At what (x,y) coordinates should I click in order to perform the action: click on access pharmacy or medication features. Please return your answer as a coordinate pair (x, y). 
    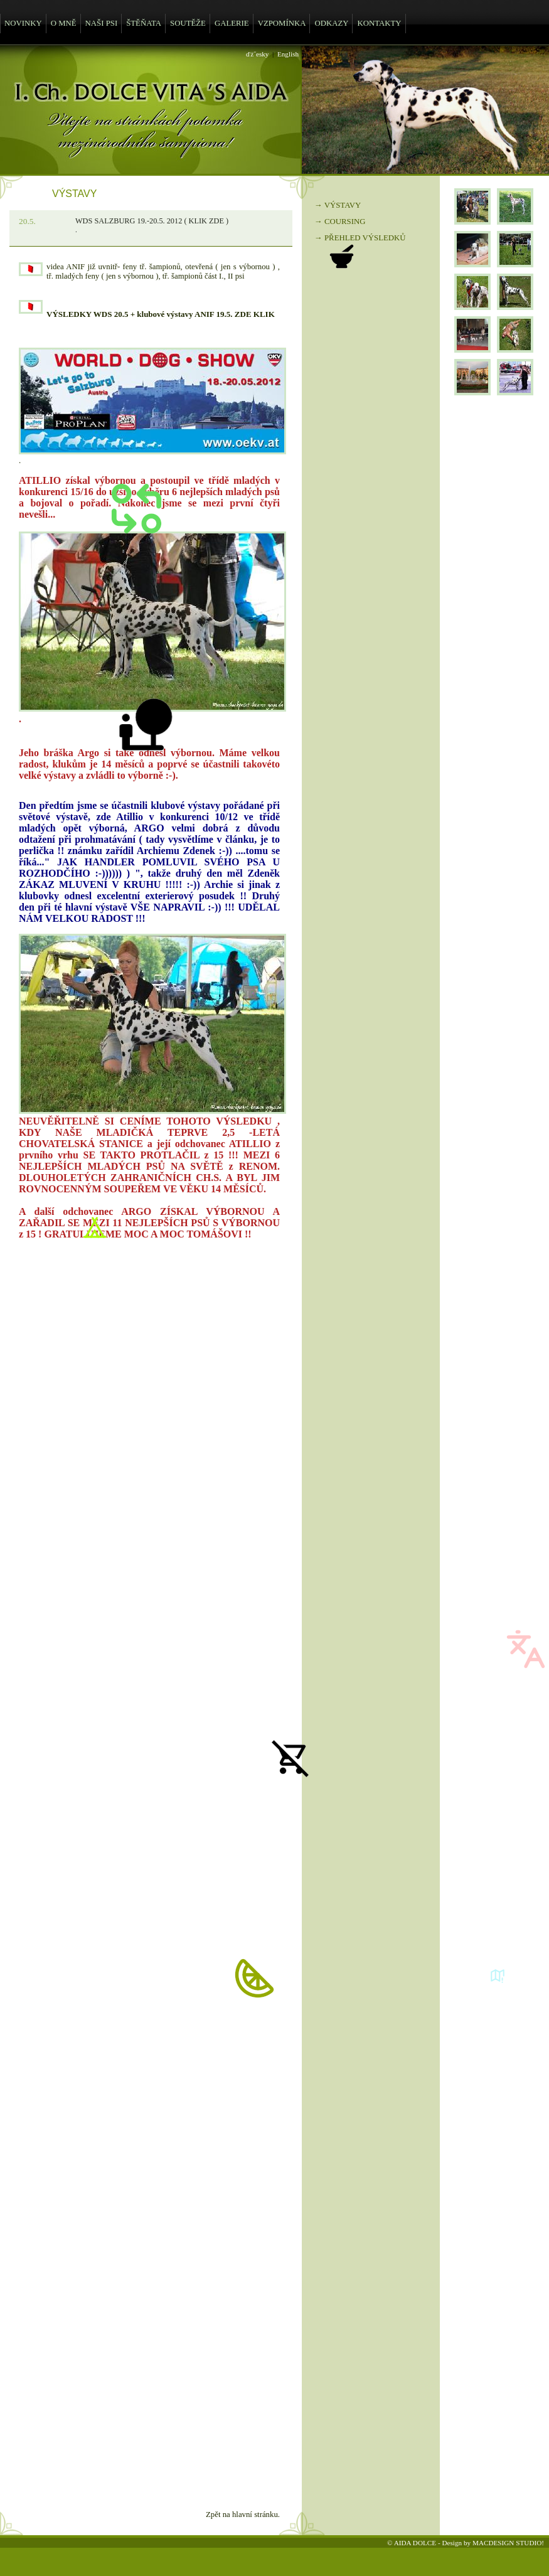
    Looking at the image, I should click on (341, 256).